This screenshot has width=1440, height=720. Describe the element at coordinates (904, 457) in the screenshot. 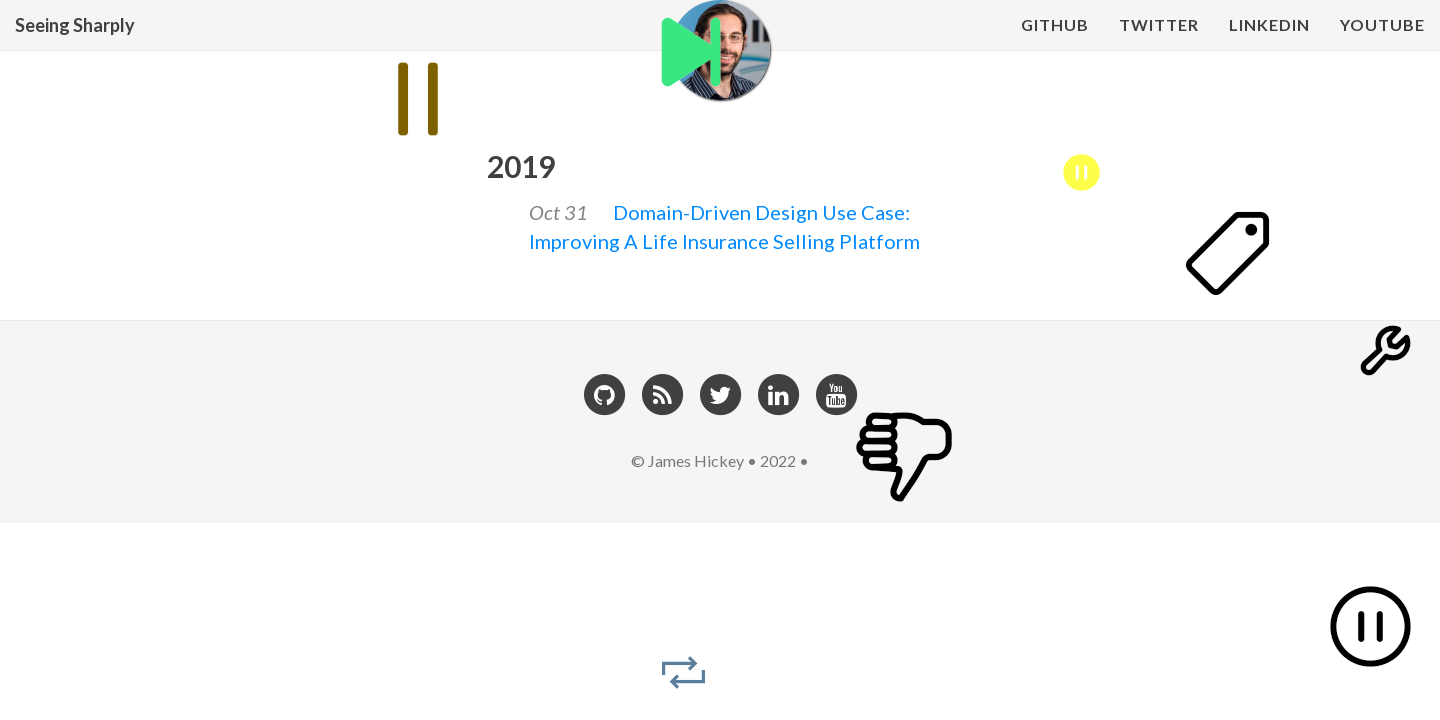

I see `dislike or downvote content` at that location.